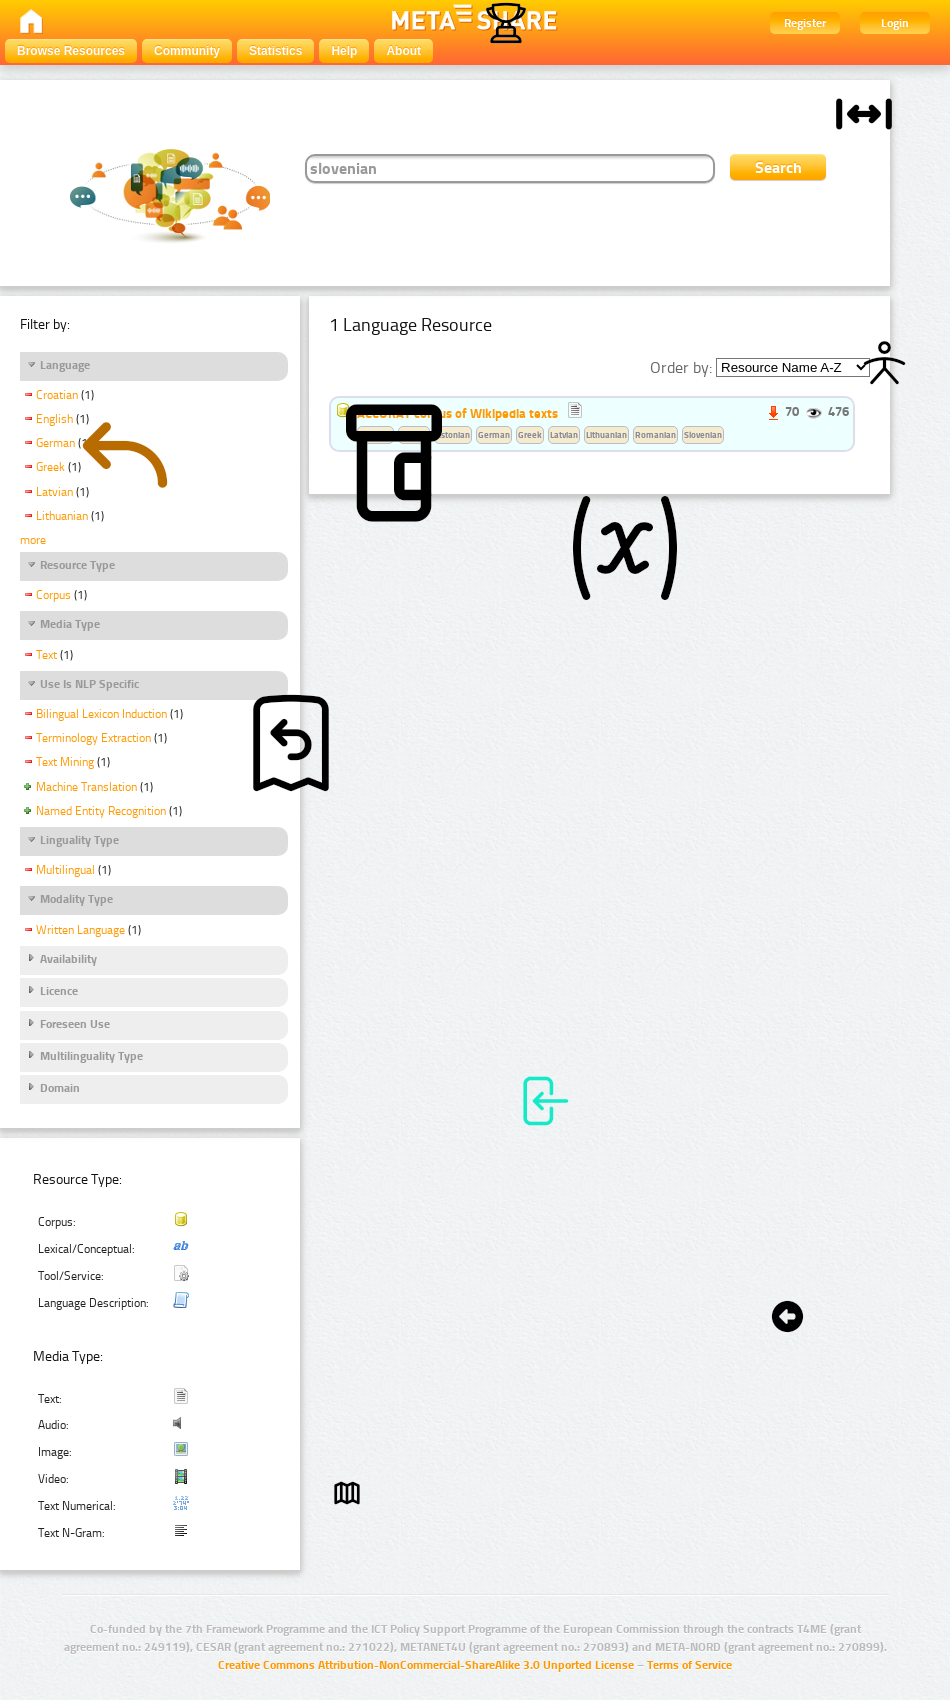 Image resolution: width=950 pixels, height=1700 pixels. What do you see at coordinates (291, 743) in the screenshot?
I see `request a refund for a purchase` at bounding box center [291, 743].